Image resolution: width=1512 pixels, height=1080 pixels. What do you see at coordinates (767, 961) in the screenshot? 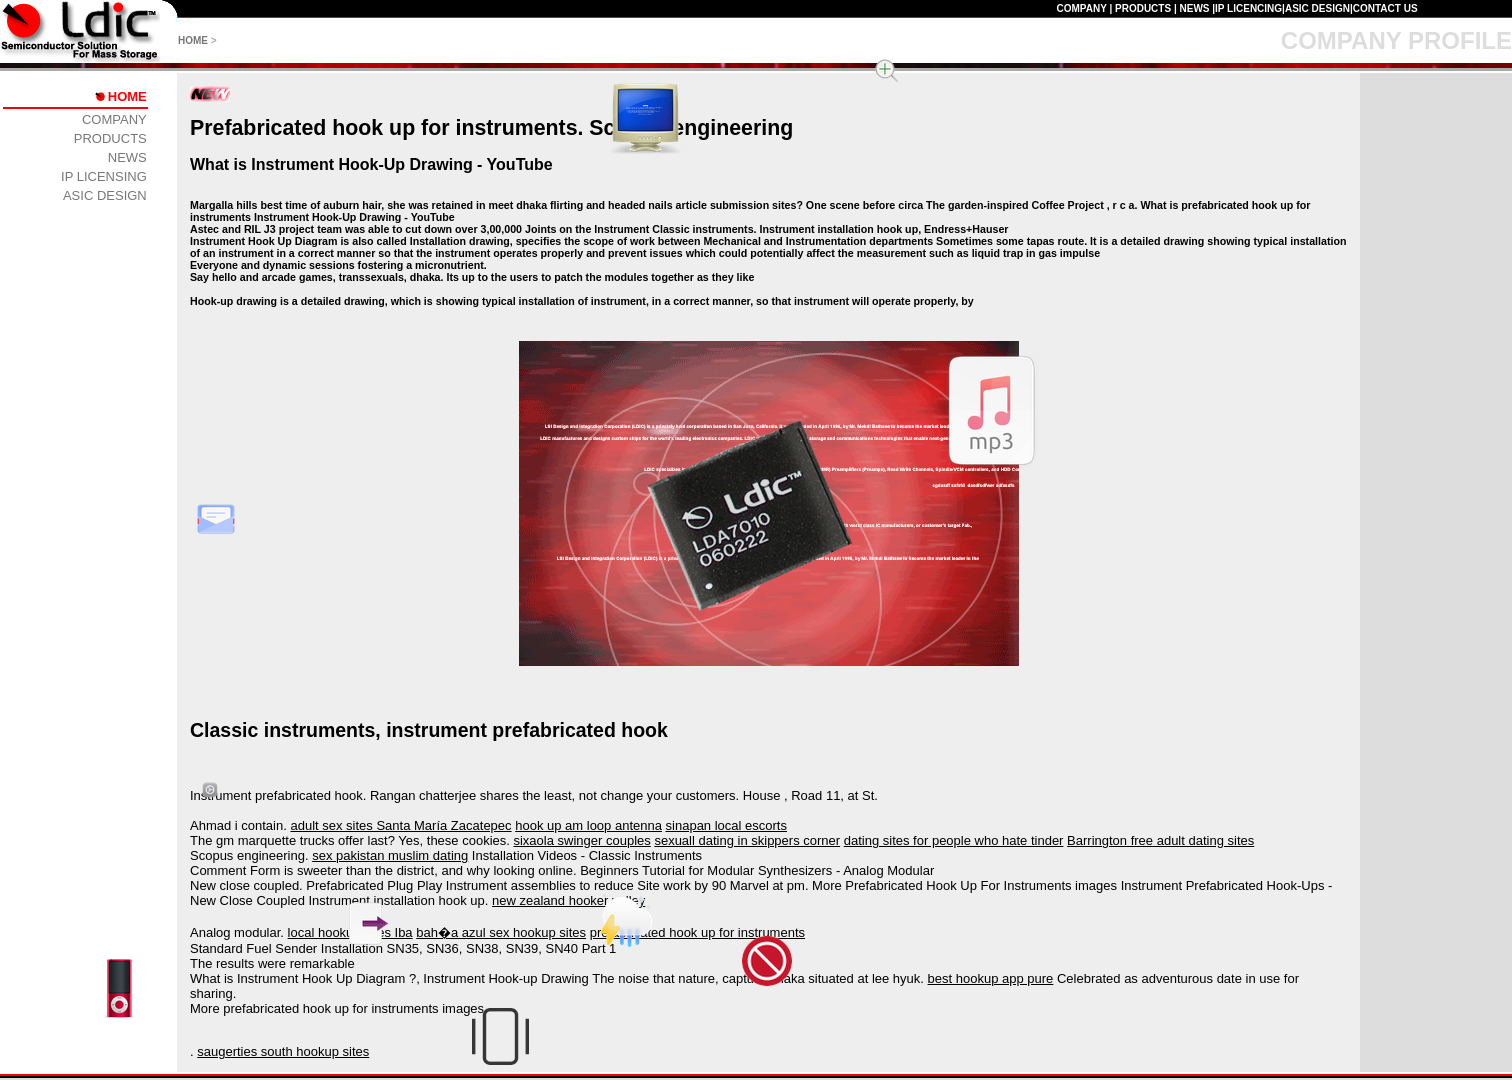
I see `delete selected item` at bounding box center [767, 961].